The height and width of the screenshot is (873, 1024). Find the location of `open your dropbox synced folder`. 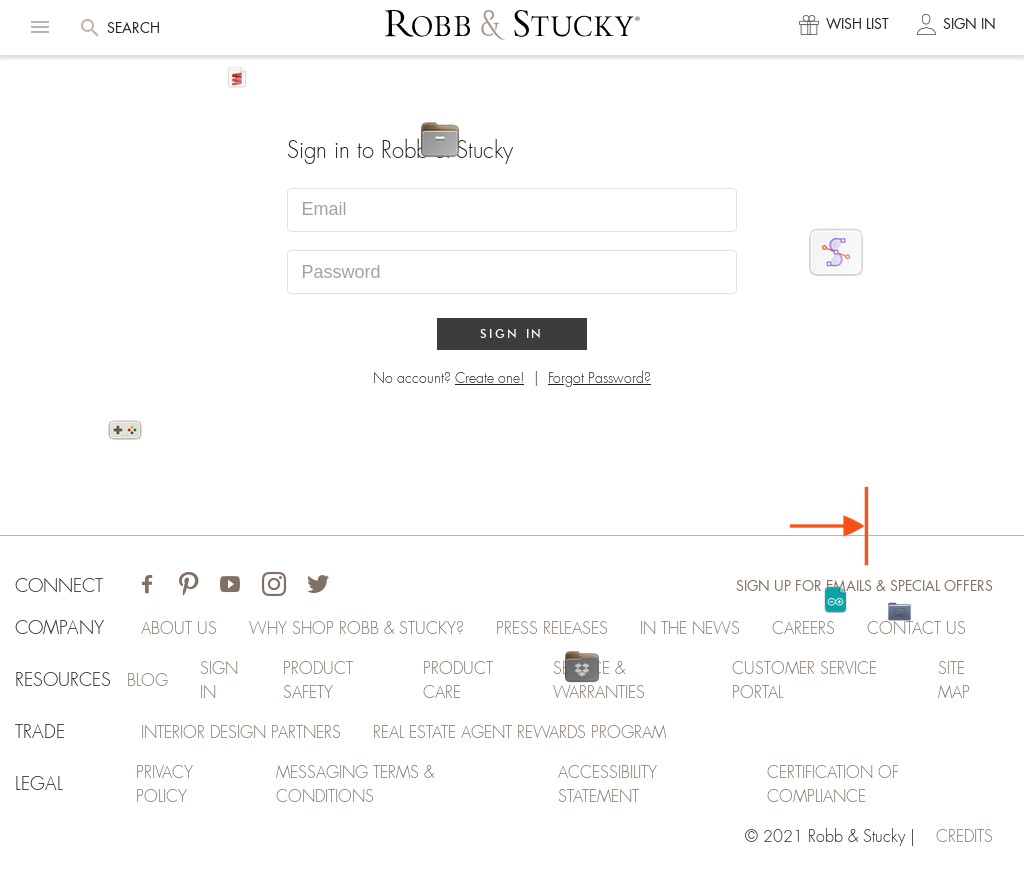

open your dropbox synced folder is located at coordinates (582, 666).